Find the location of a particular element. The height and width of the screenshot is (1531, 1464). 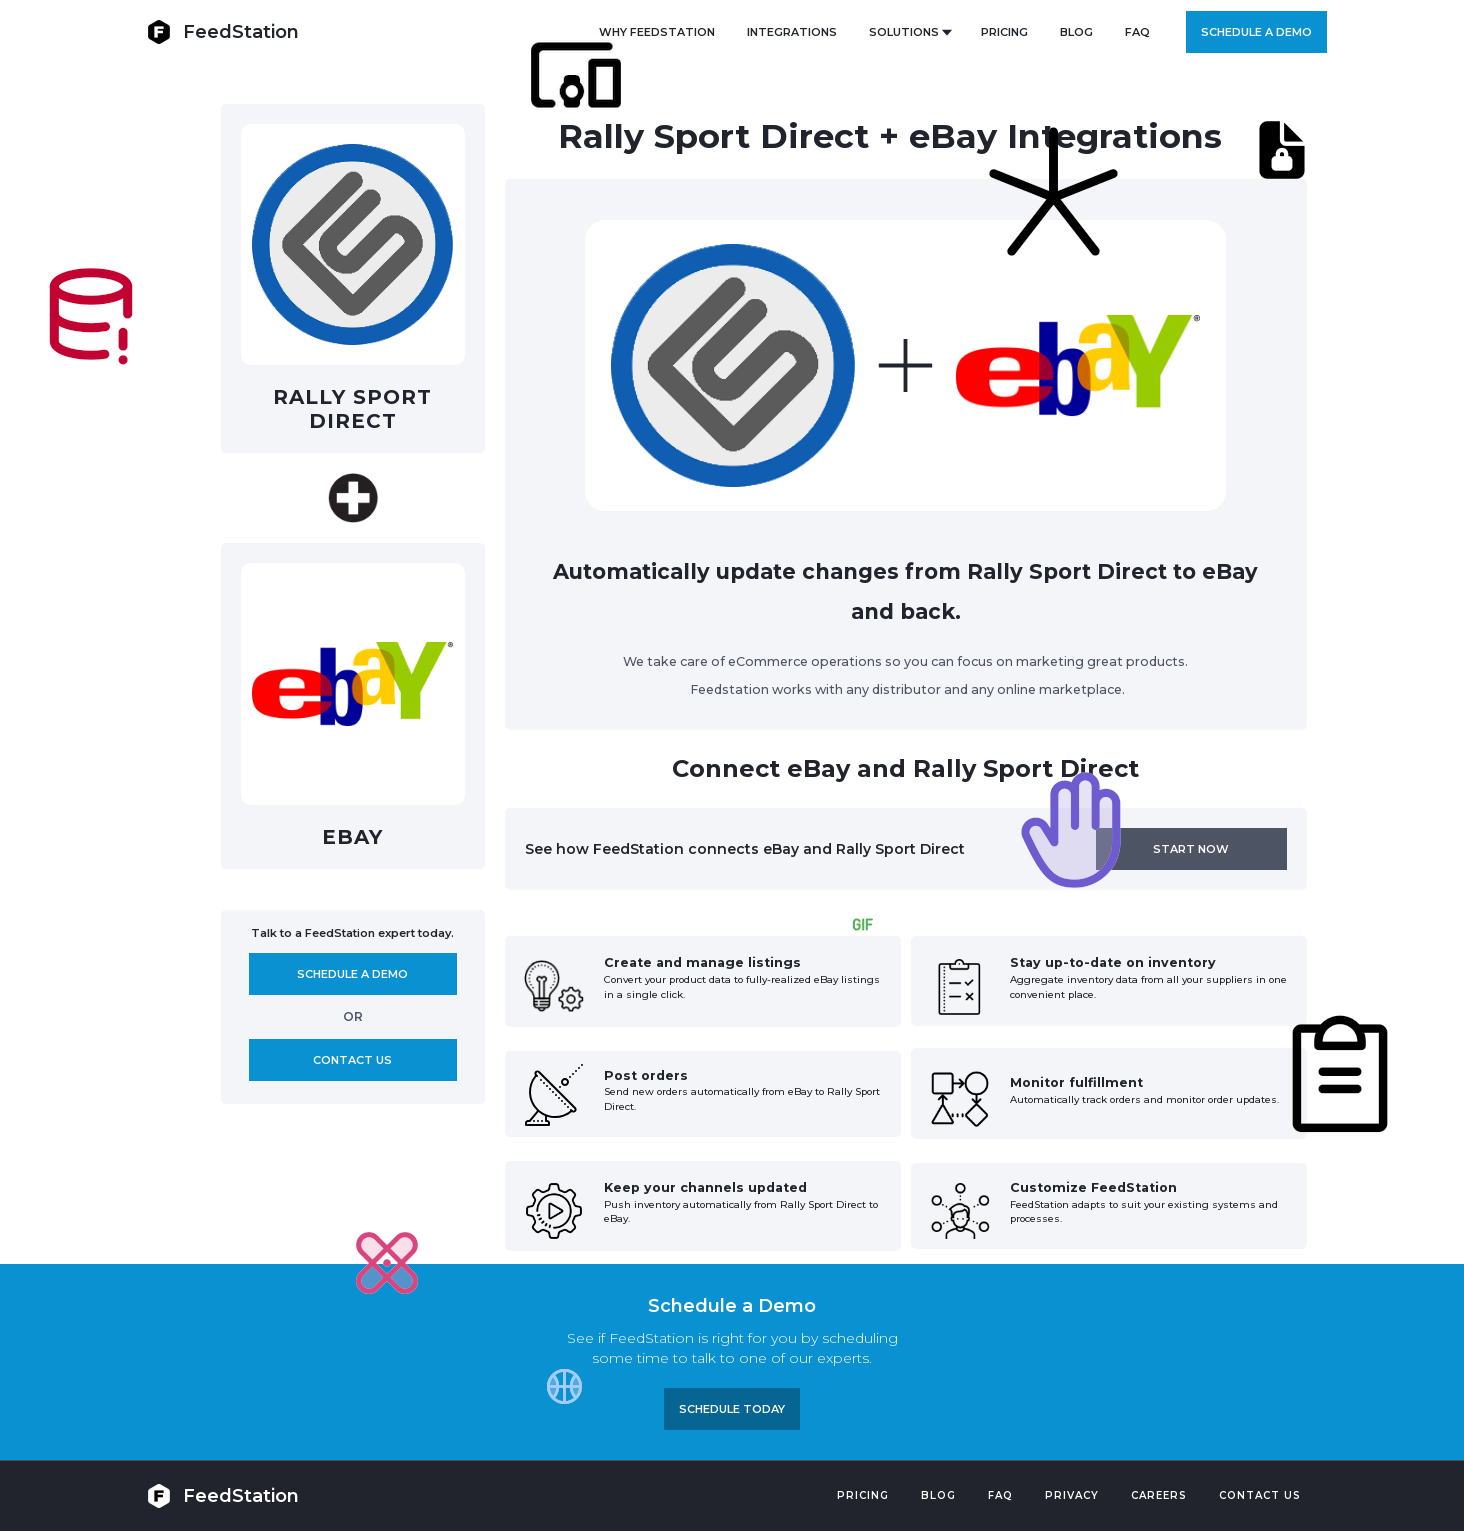

stop or pause an action is located at coordinates (1075, 830).